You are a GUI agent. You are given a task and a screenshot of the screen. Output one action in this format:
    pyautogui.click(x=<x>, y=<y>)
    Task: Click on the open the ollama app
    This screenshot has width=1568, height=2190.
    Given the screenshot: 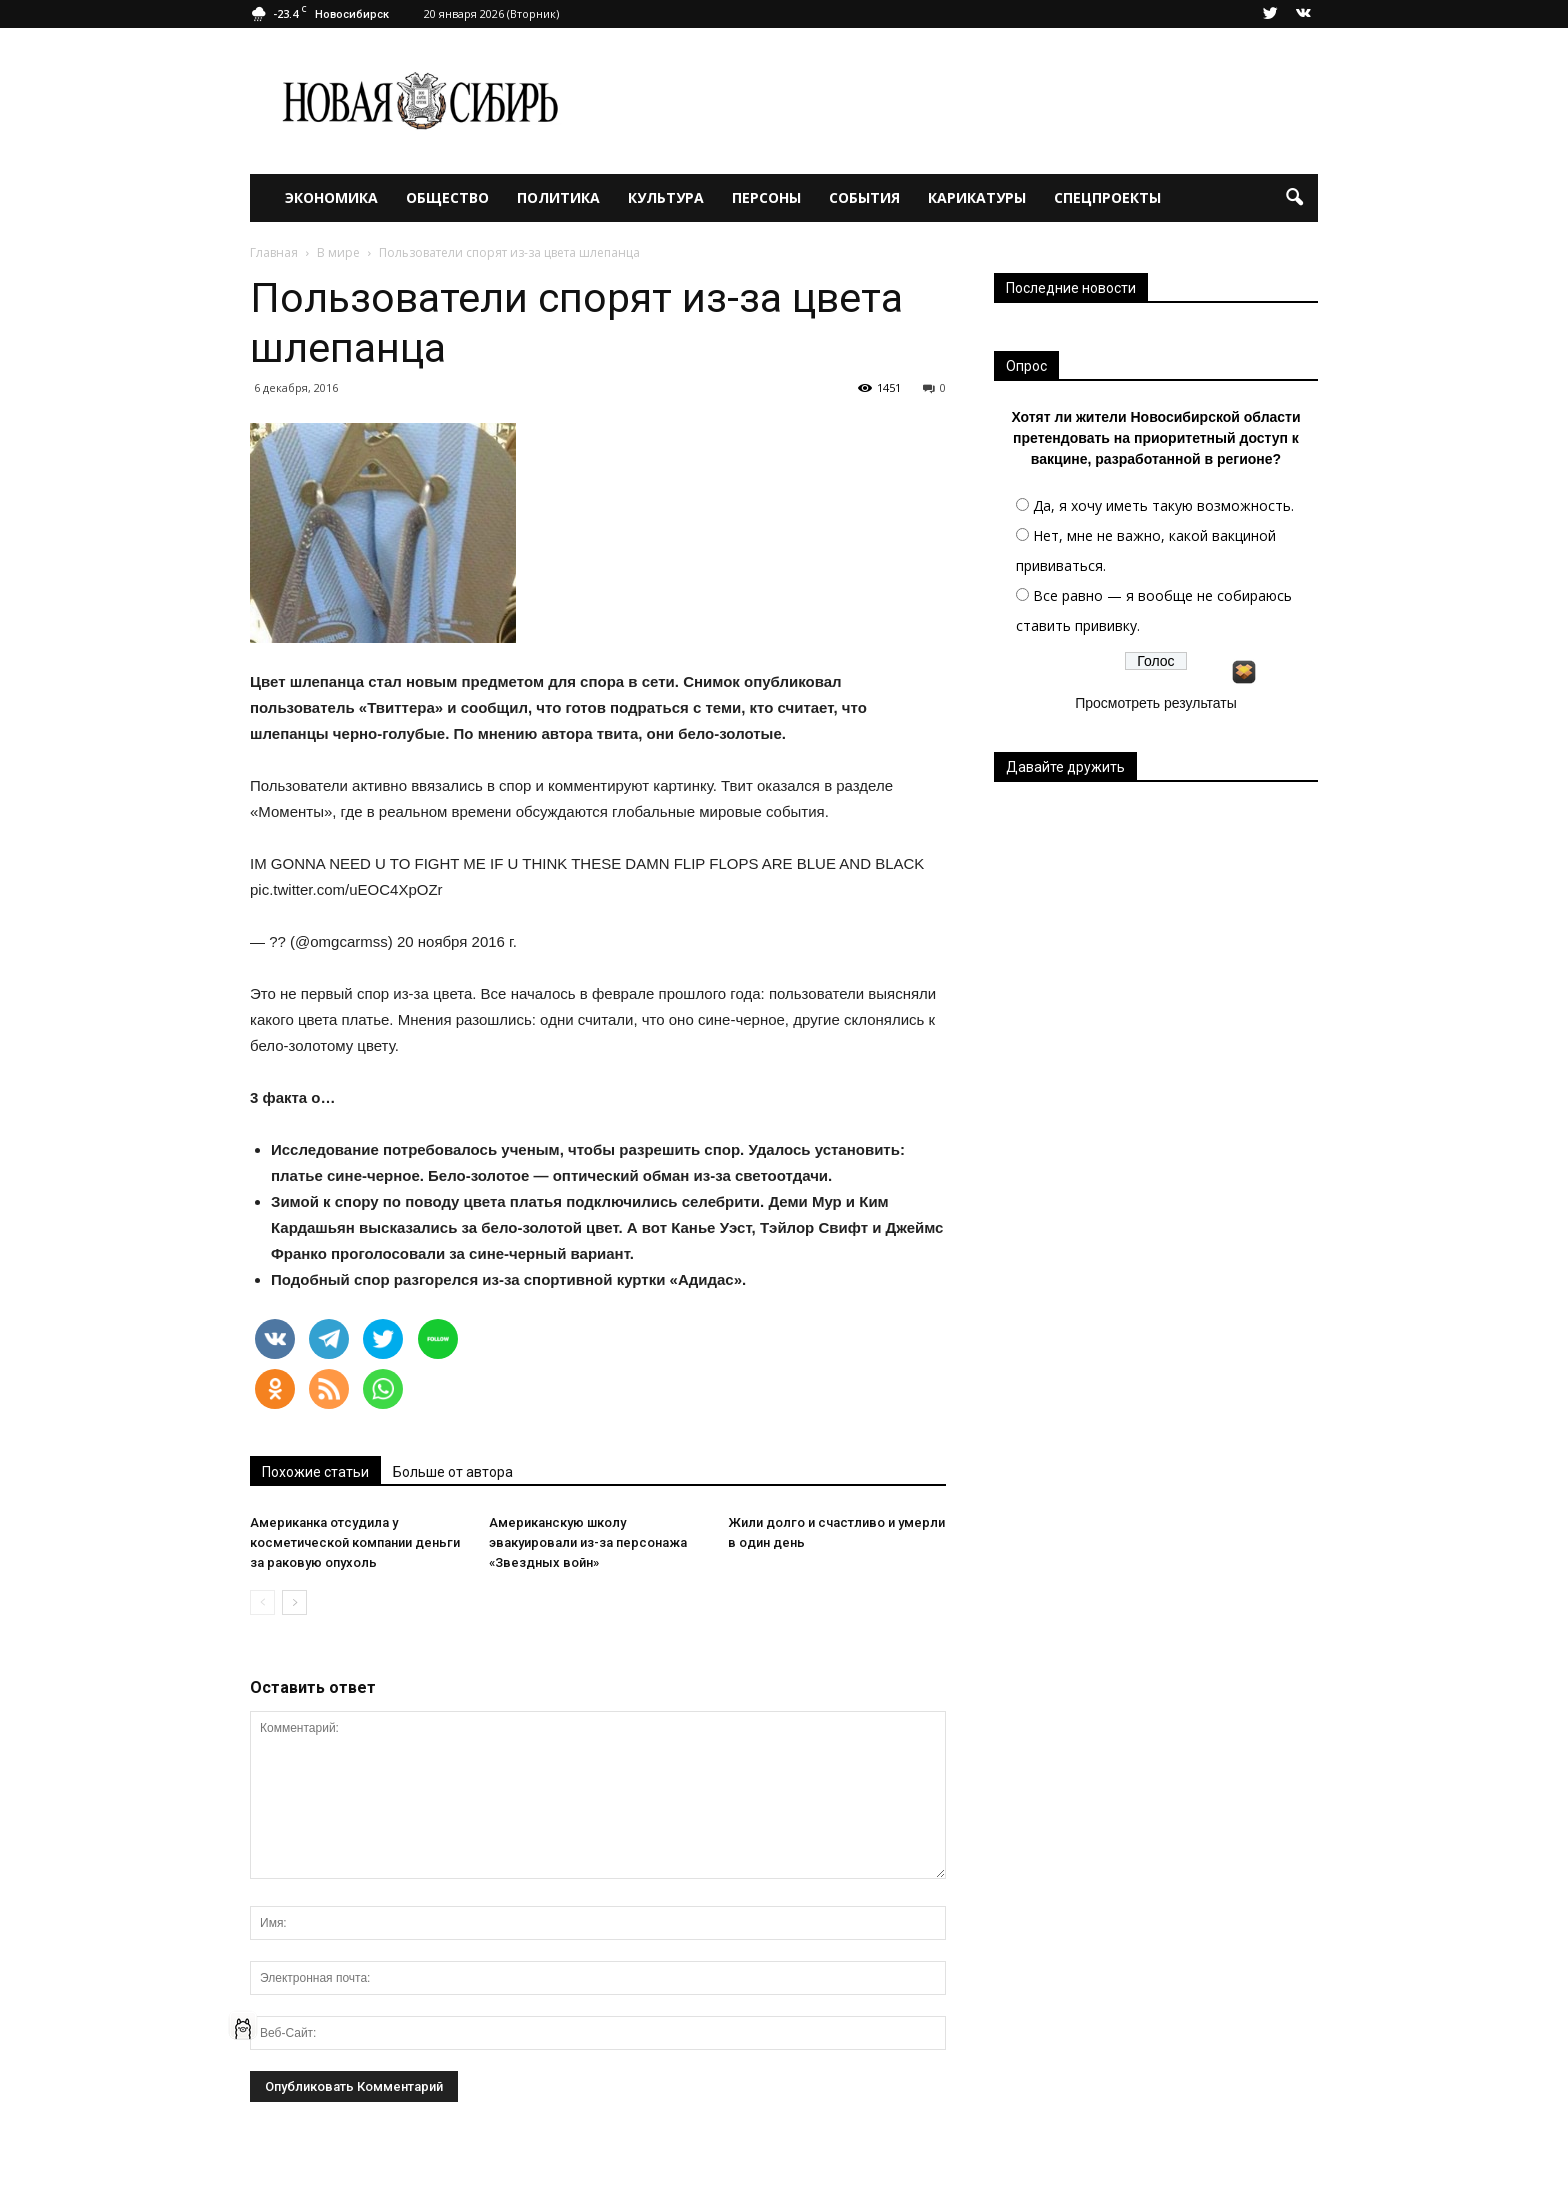 What is the action you would take?
    pyautogui.click(x=243, y=2025)
    